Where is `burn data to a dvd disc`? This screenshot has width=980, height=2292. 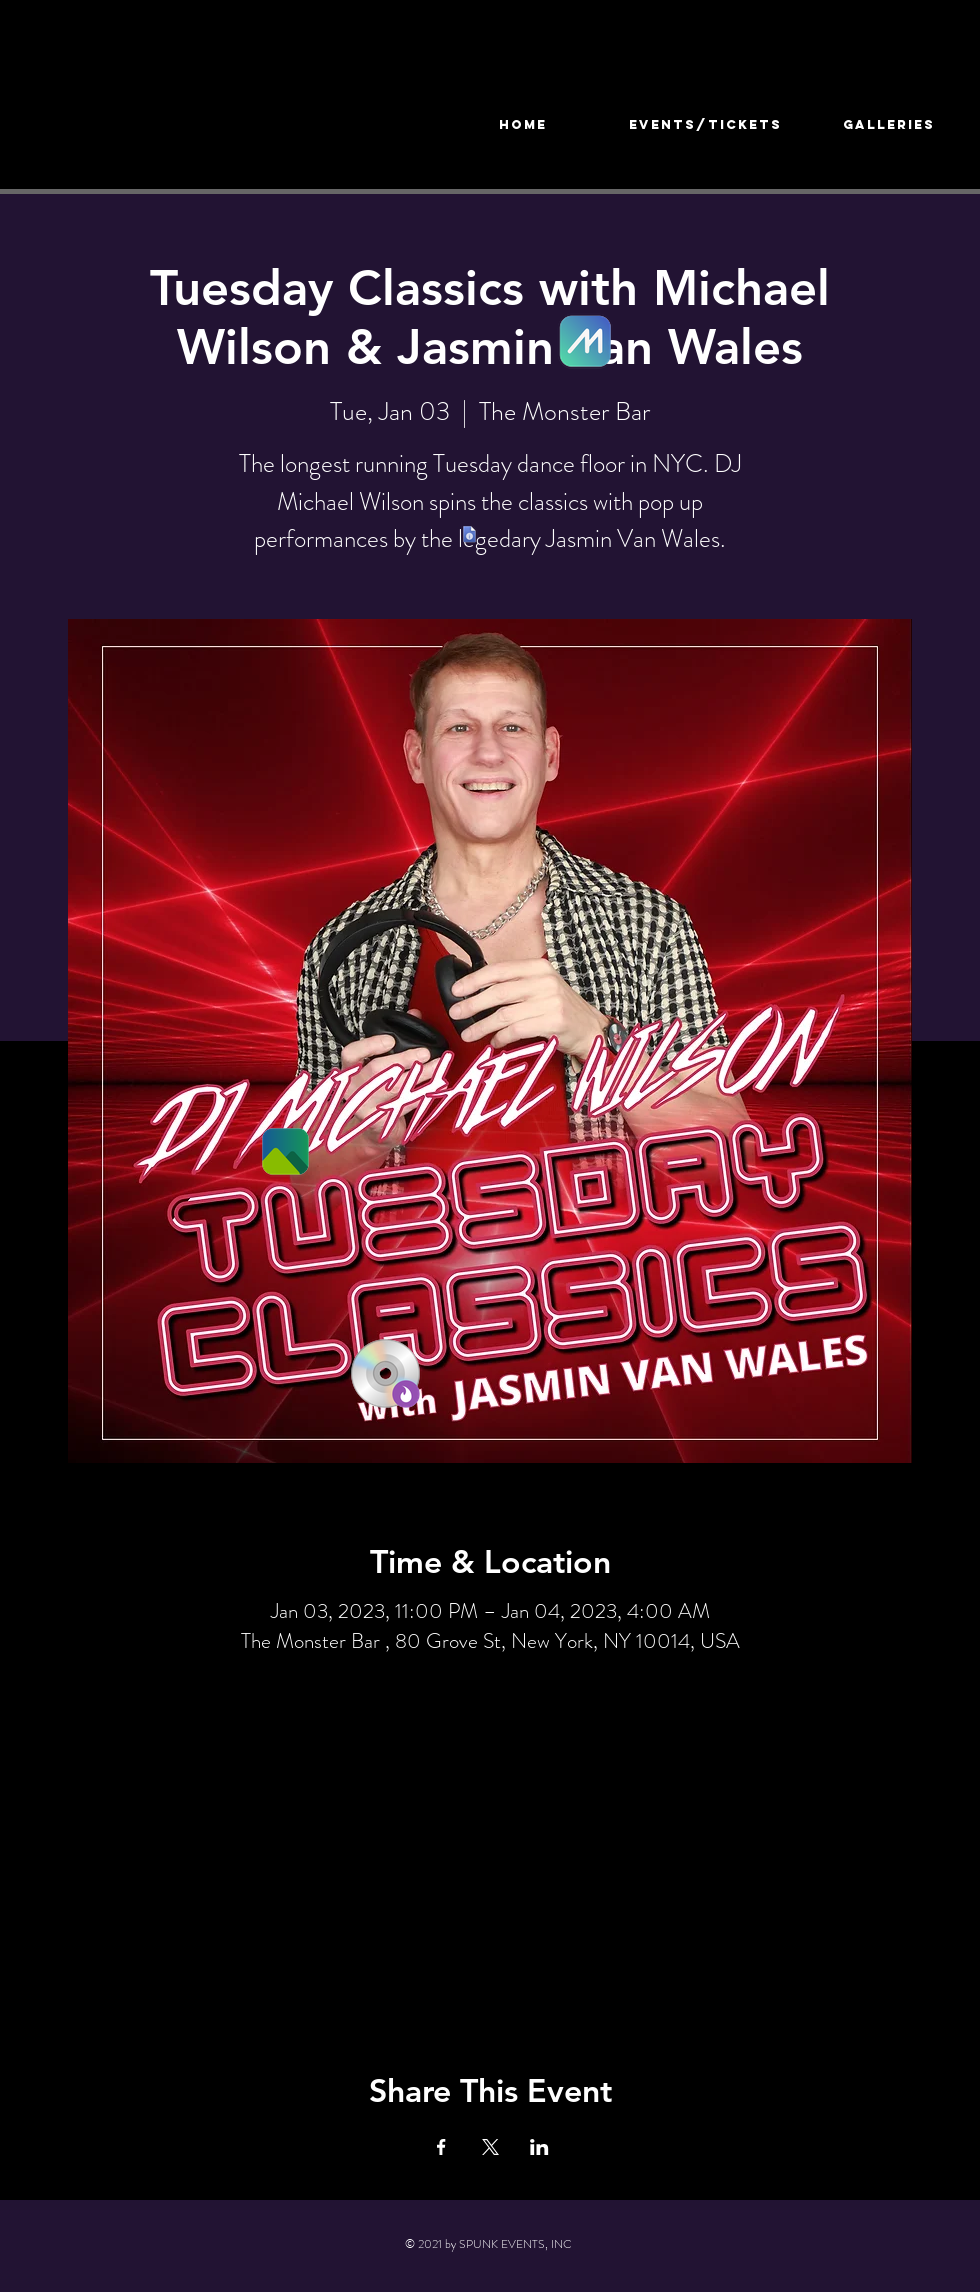 burn data to a dvd disc is located at coordinates (385, 1373).